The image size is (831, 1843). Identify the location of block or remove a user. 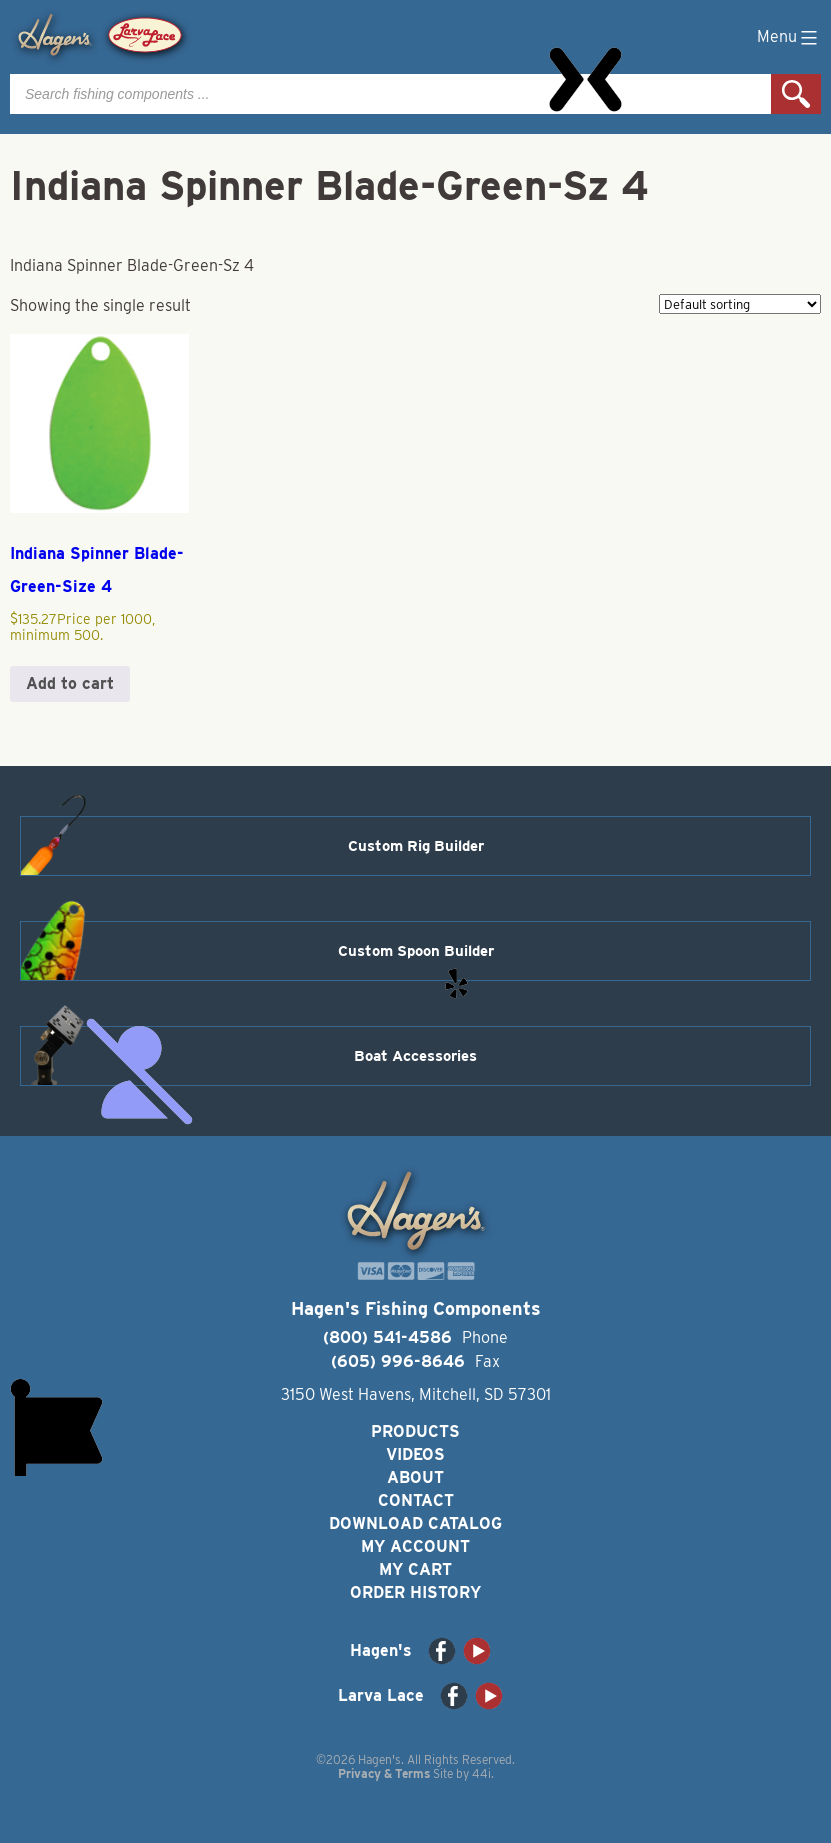
(139, 1071).